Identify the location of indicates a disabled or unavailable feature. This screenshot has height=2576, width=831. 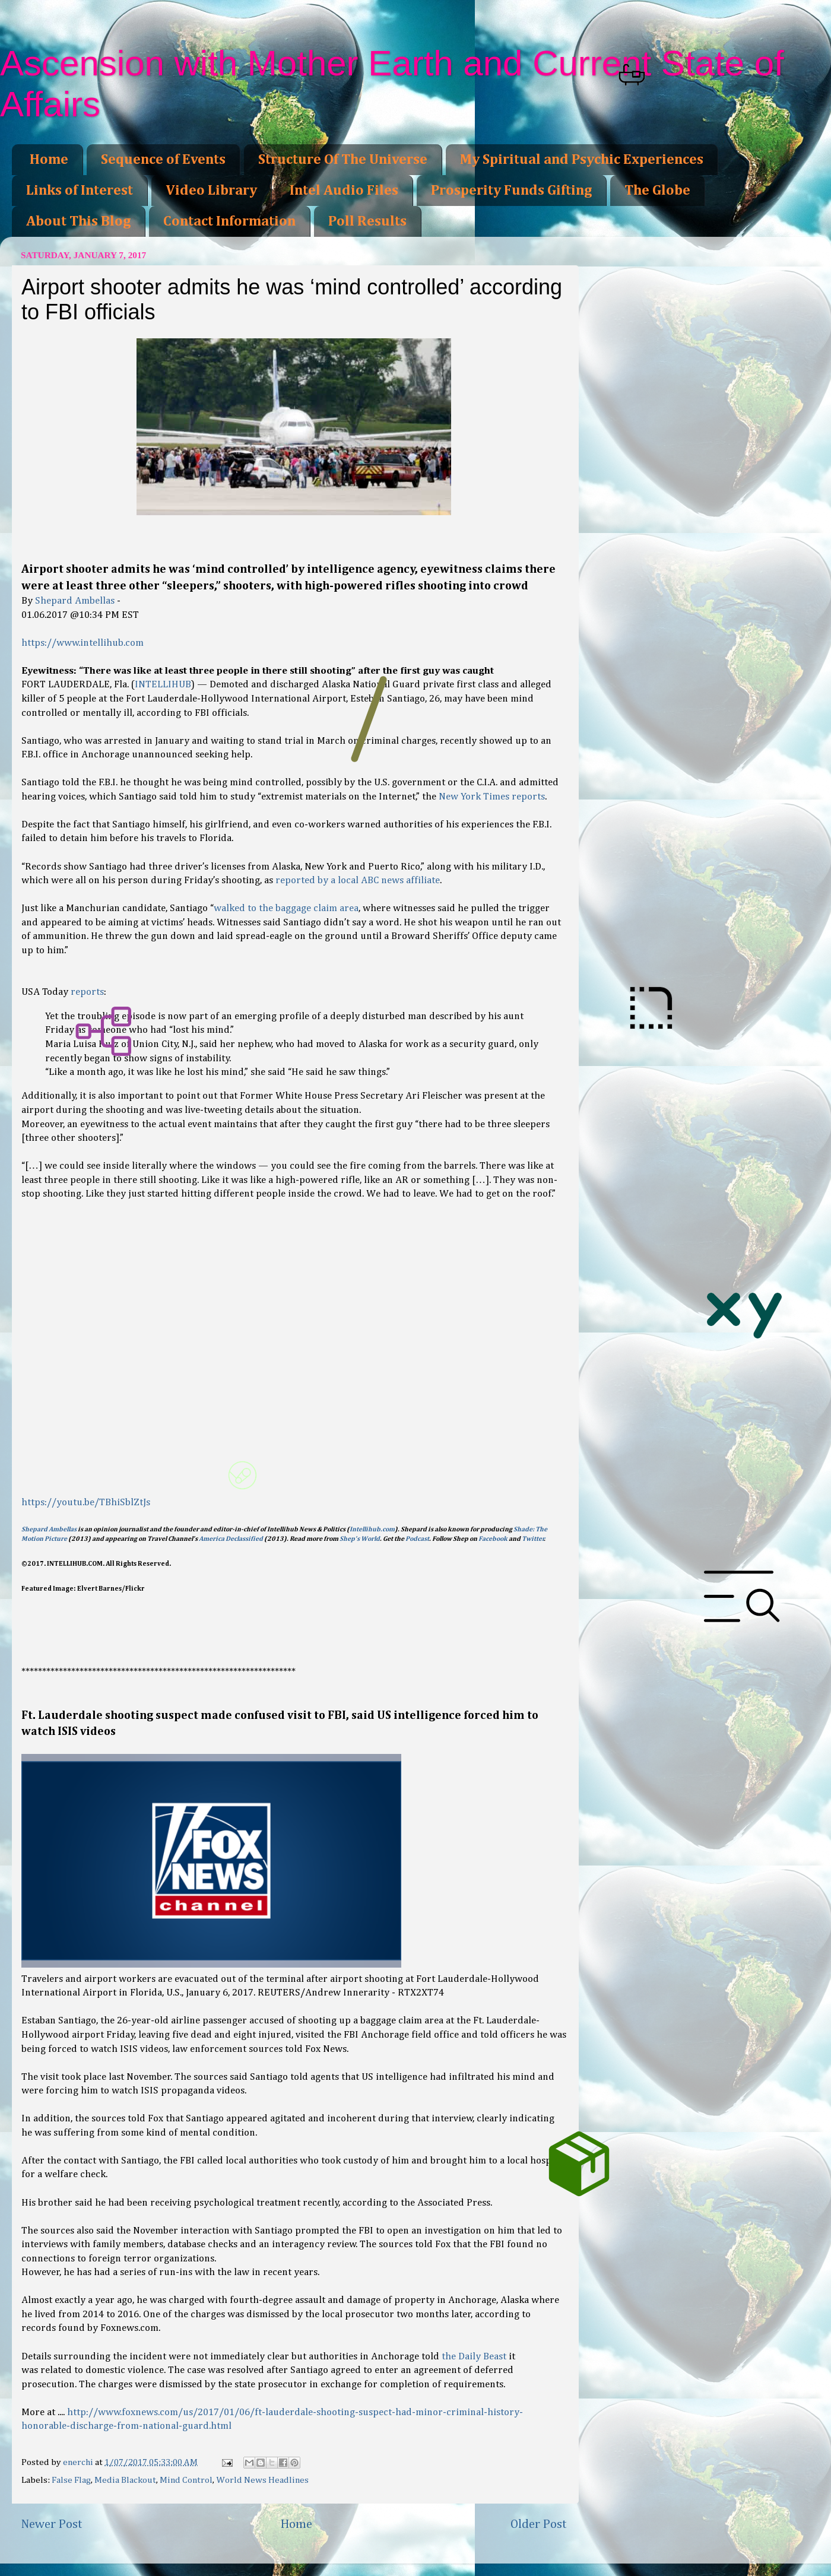
(369, 719).